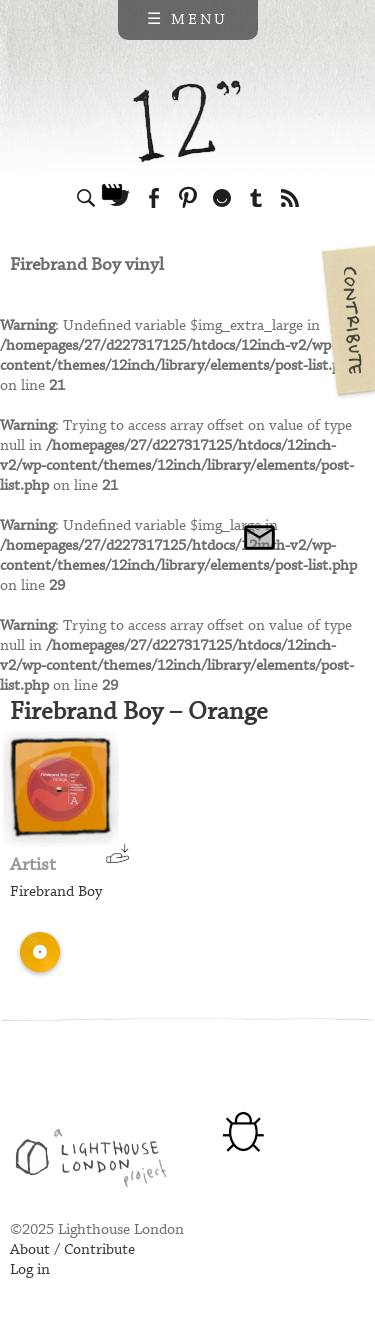  What do you see at coordinates (112, 192) in the screenshot?
I see `access video or movie content` at bounding box center [112, 192].